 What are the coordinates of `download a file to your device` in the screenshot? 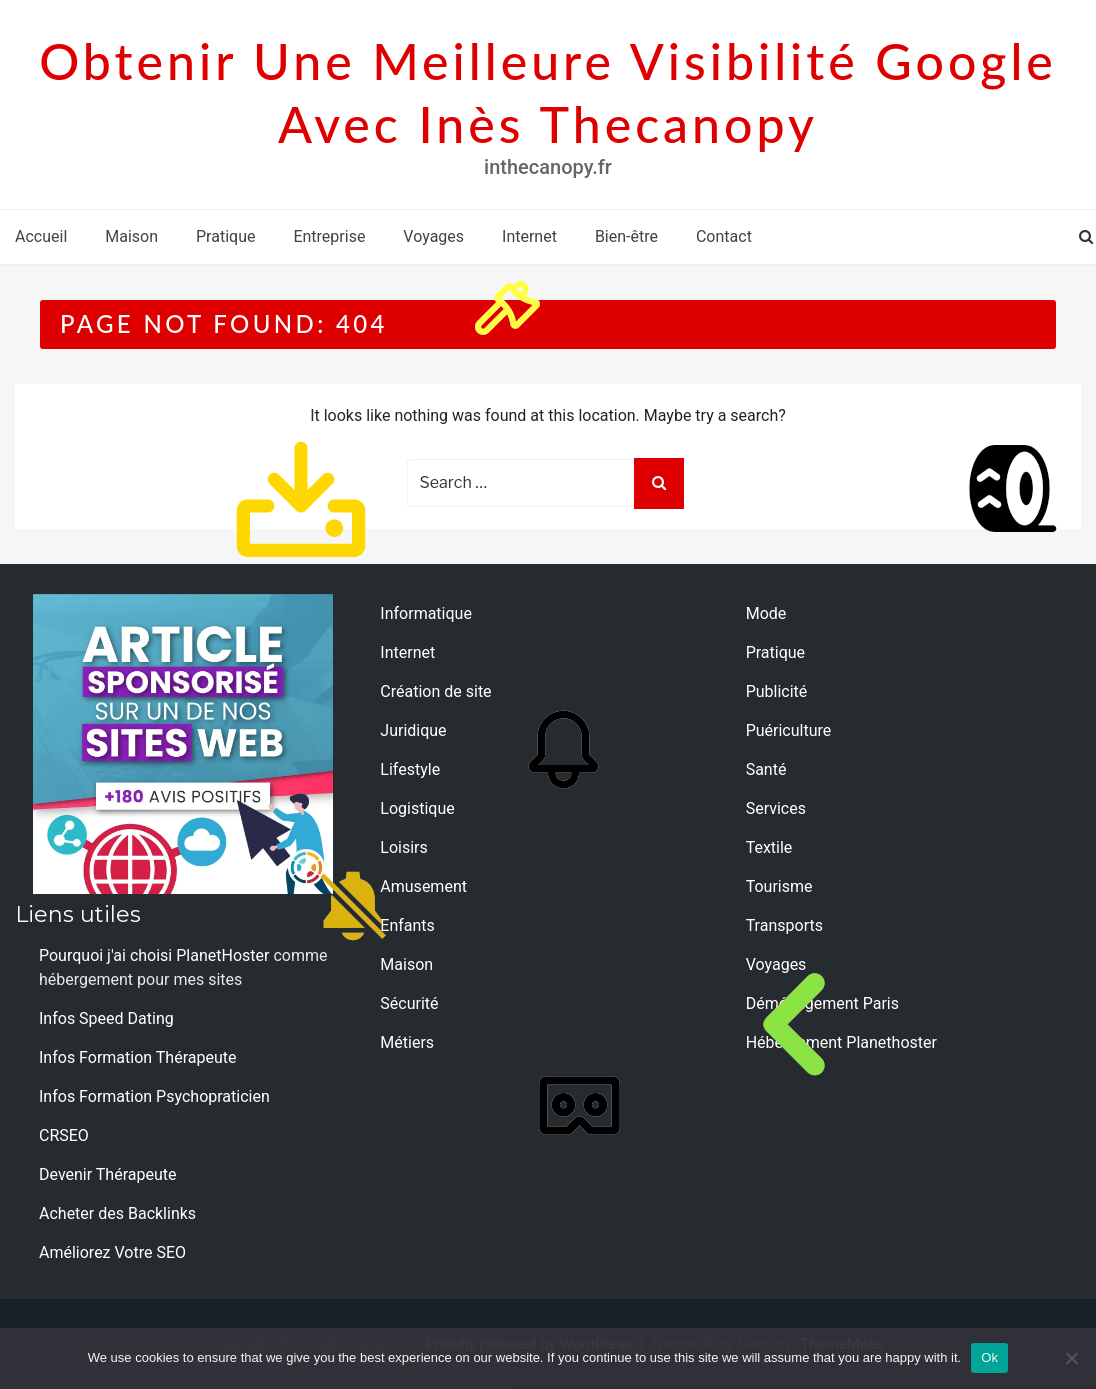 It's located at (301, 506).